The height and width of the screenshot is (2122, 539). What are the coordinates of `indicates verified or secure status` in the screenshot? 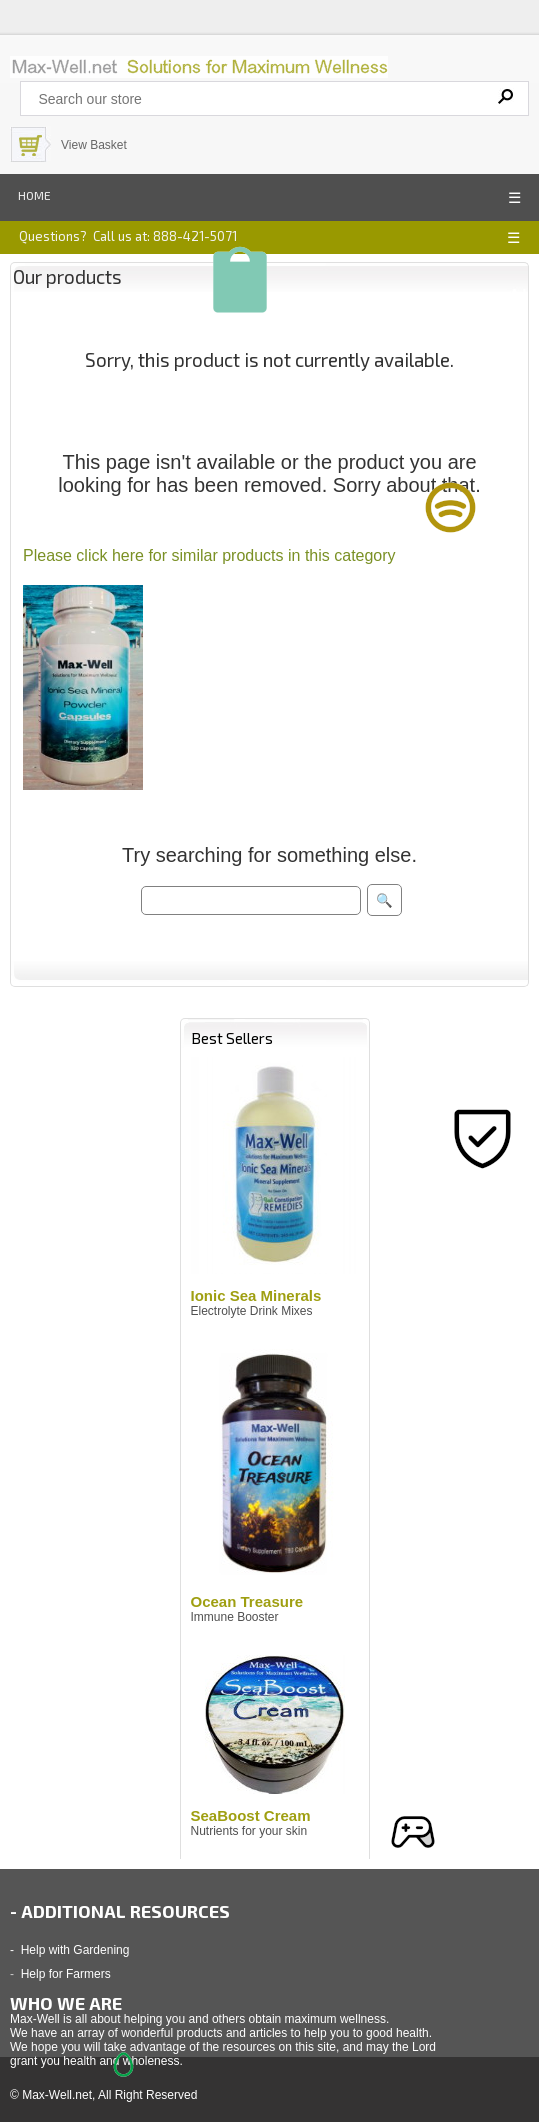 It's located at (482, 1135).